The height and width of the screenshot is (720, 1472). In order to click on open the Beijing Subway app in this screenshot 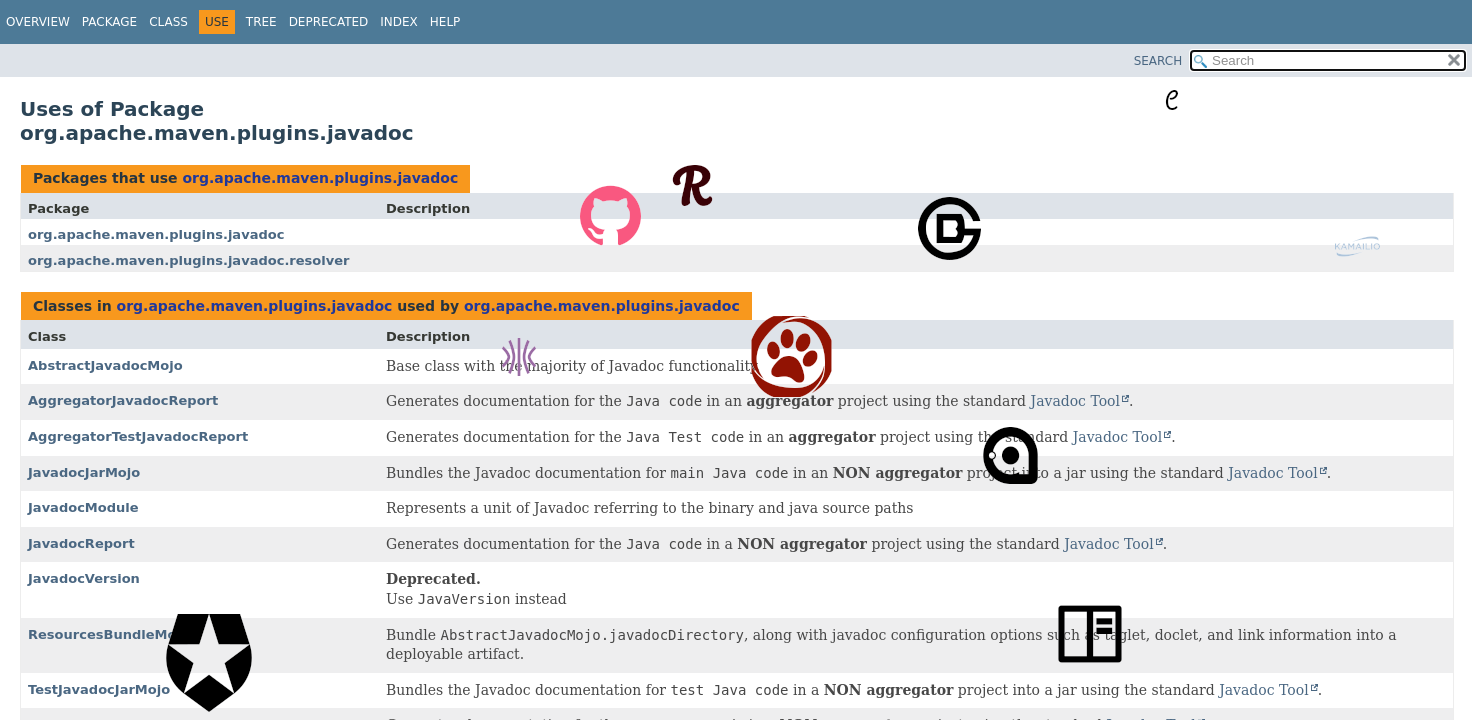, I will do `click(949, 228)`.